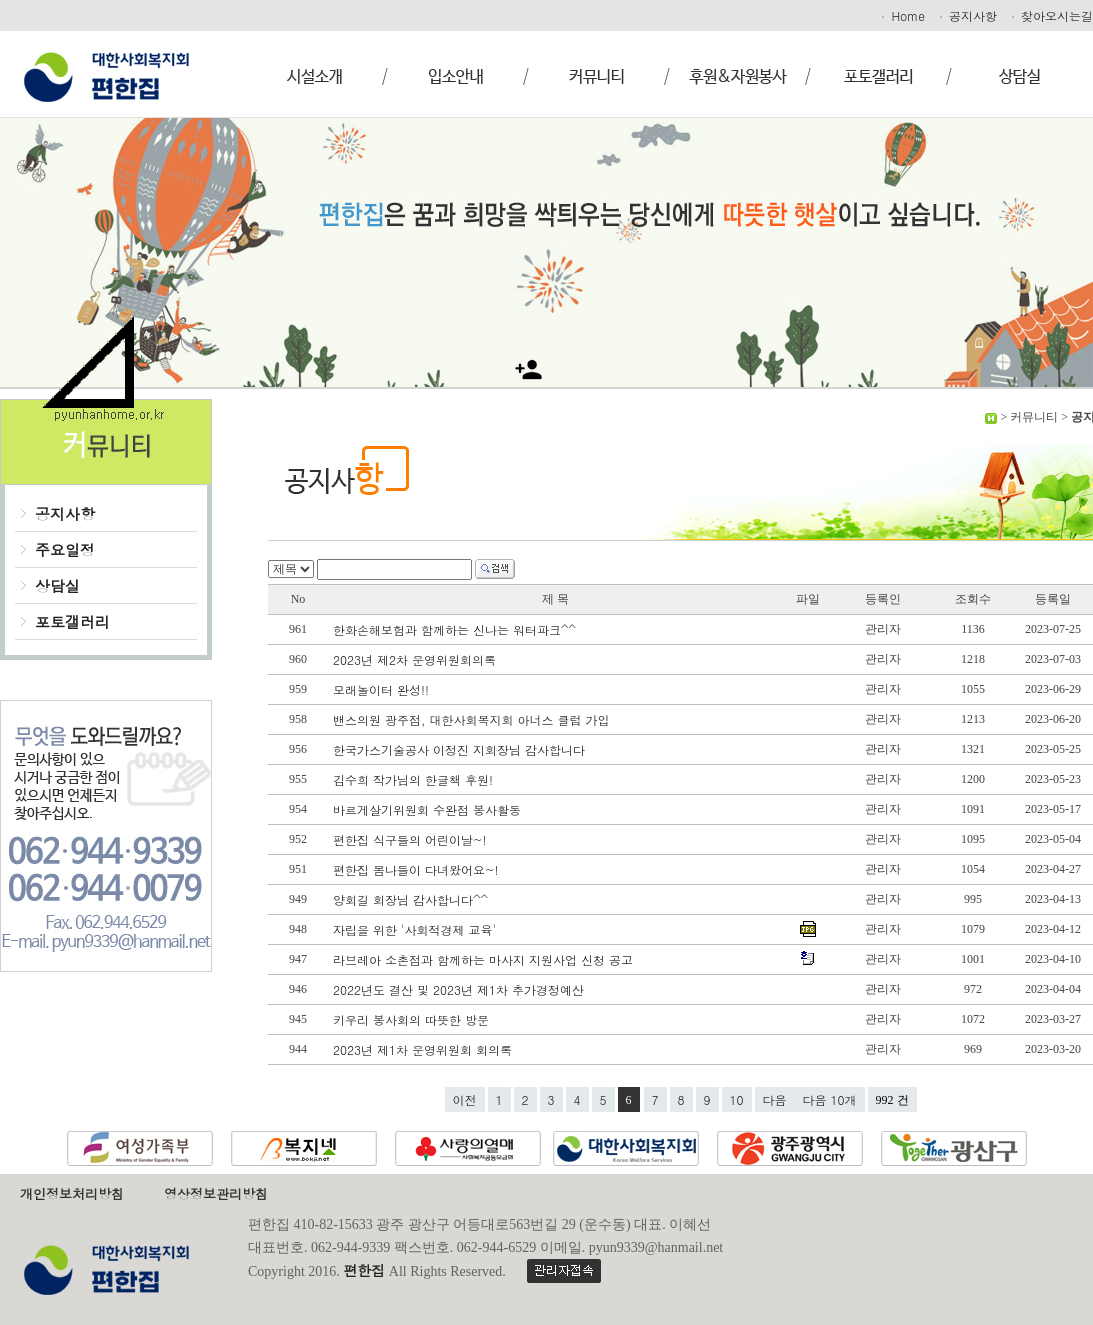 The image size is (1093, 1325). What do you see at coordinates (528, 369) in the screenshot?
I see `add a new contact` at bounding box center [528, 369].